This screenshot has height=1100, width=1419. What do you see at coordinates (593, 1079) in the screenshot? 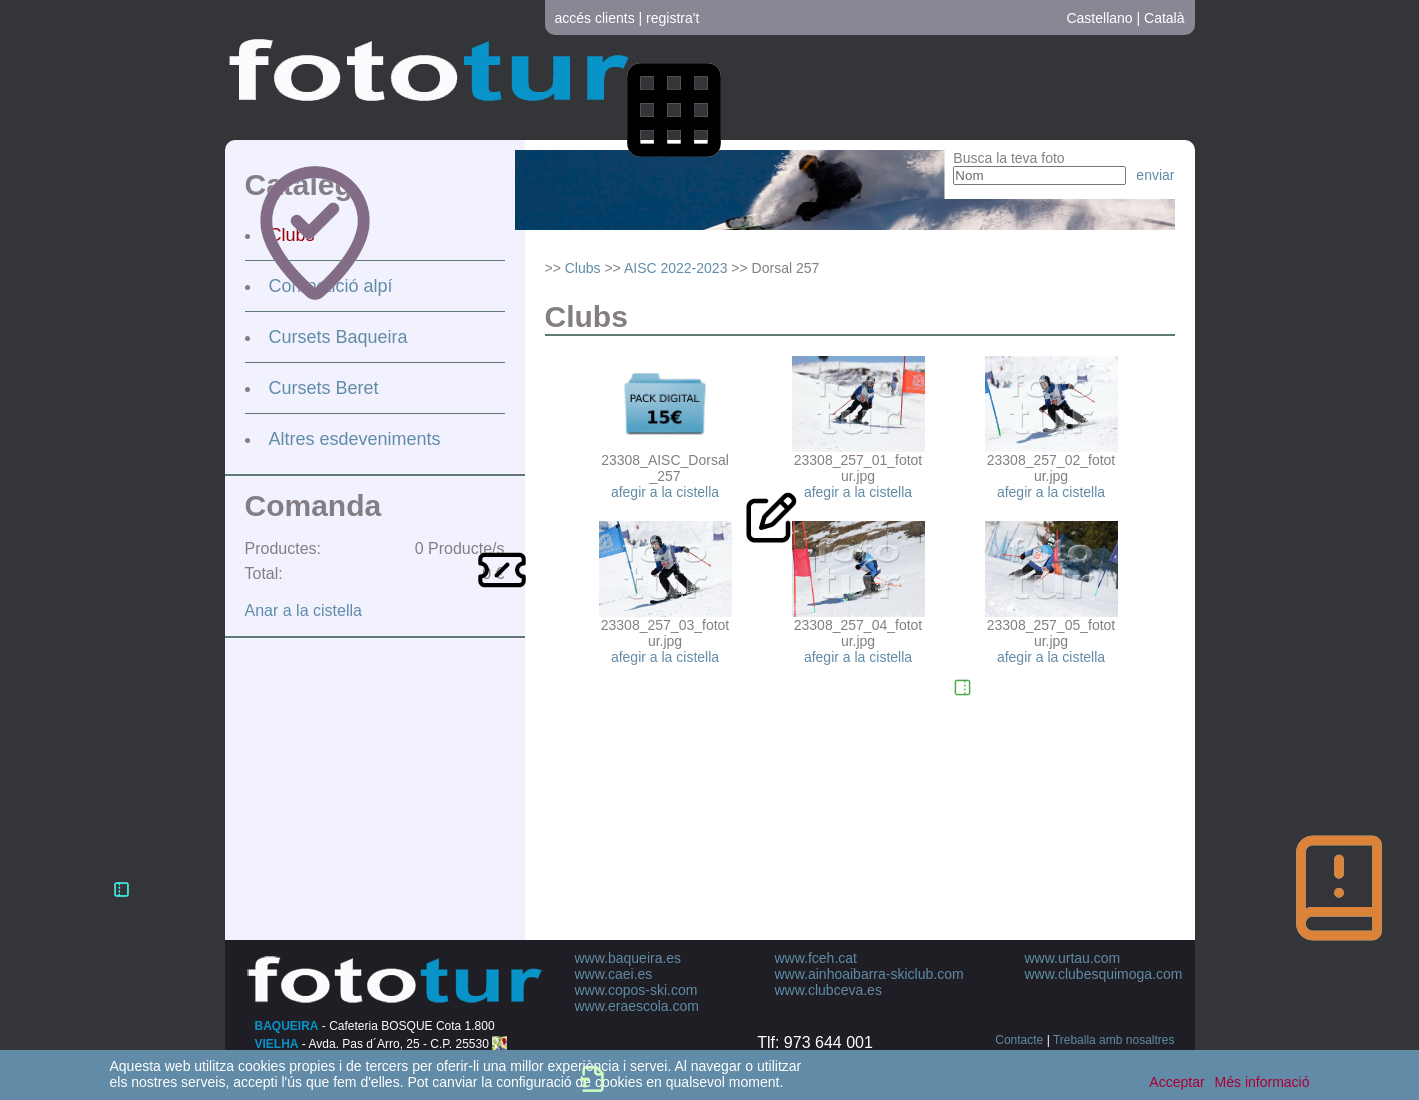
I see `text or document file type` at bounding box center [593, 1079].